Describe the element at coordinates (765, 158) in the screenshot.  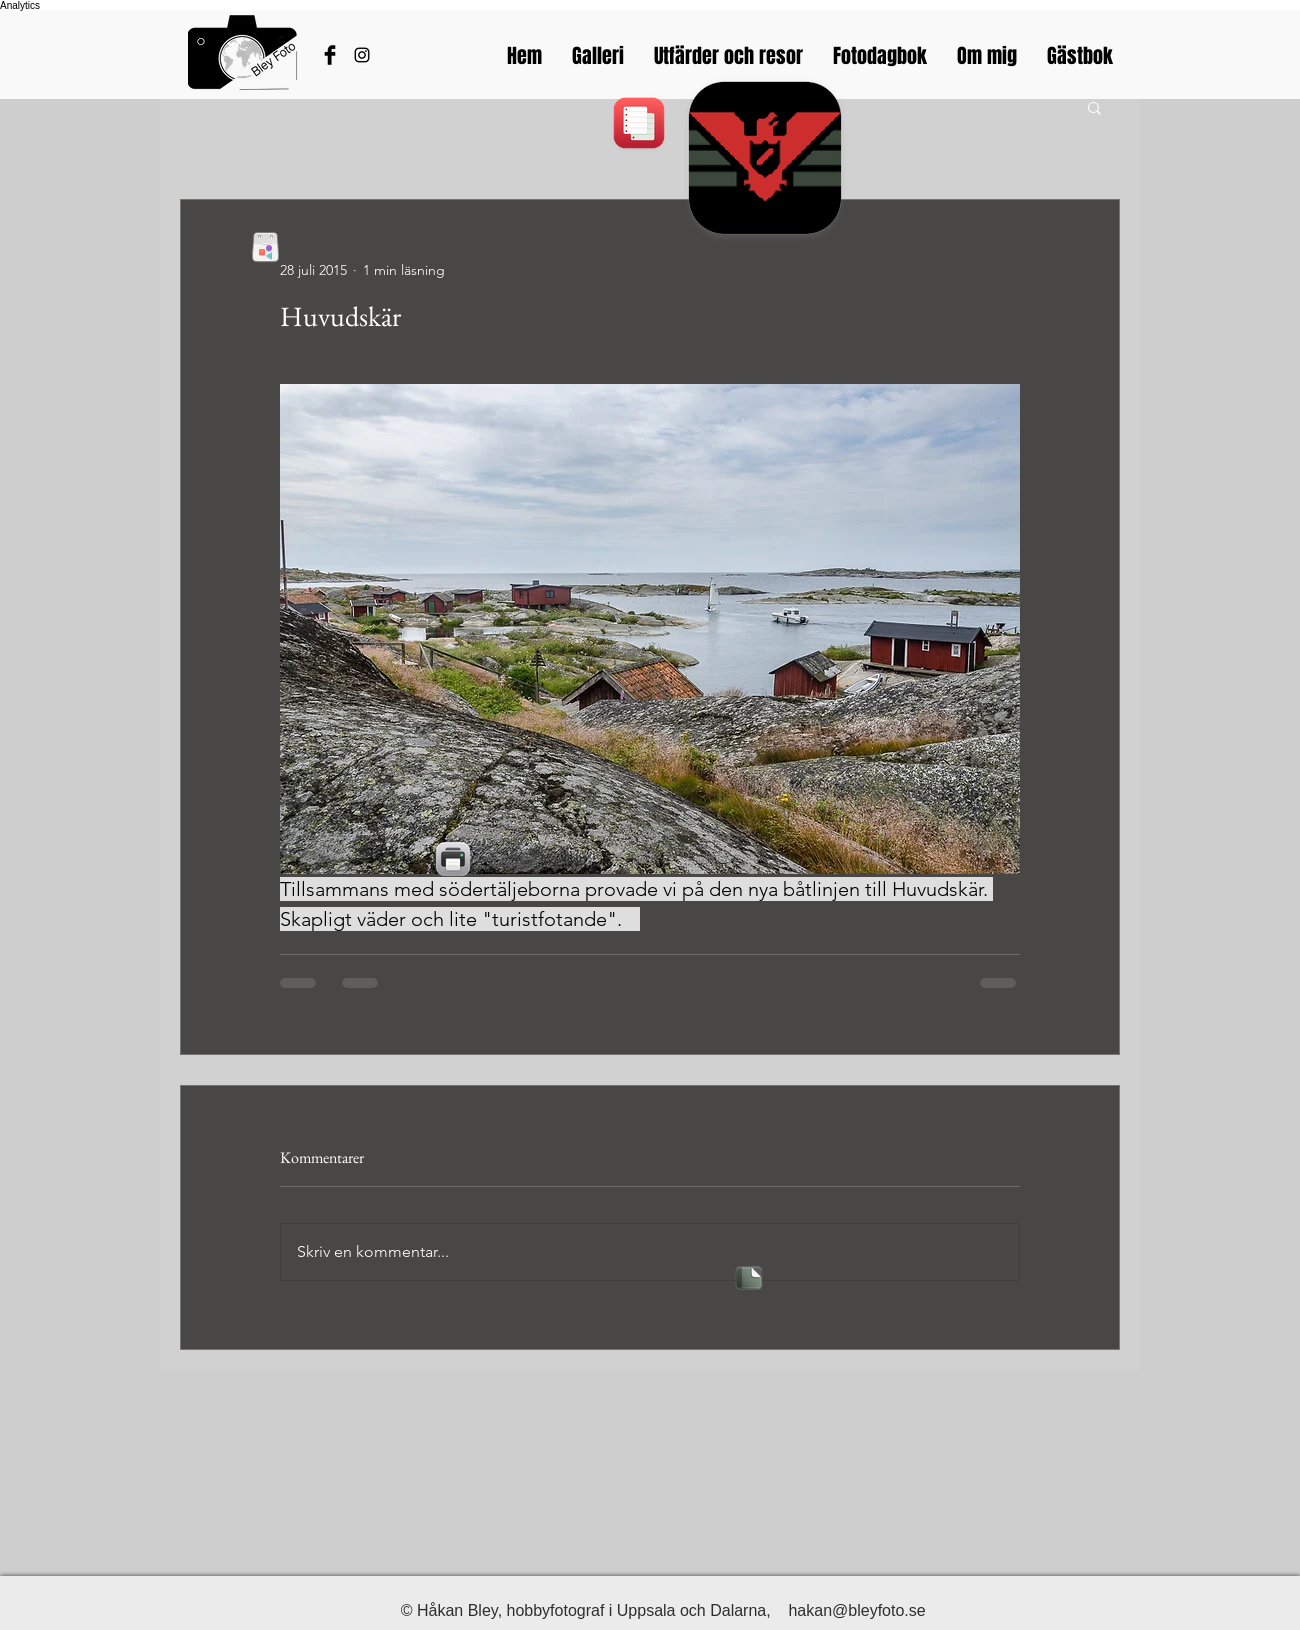
I see `launch papers, please game` at that location.